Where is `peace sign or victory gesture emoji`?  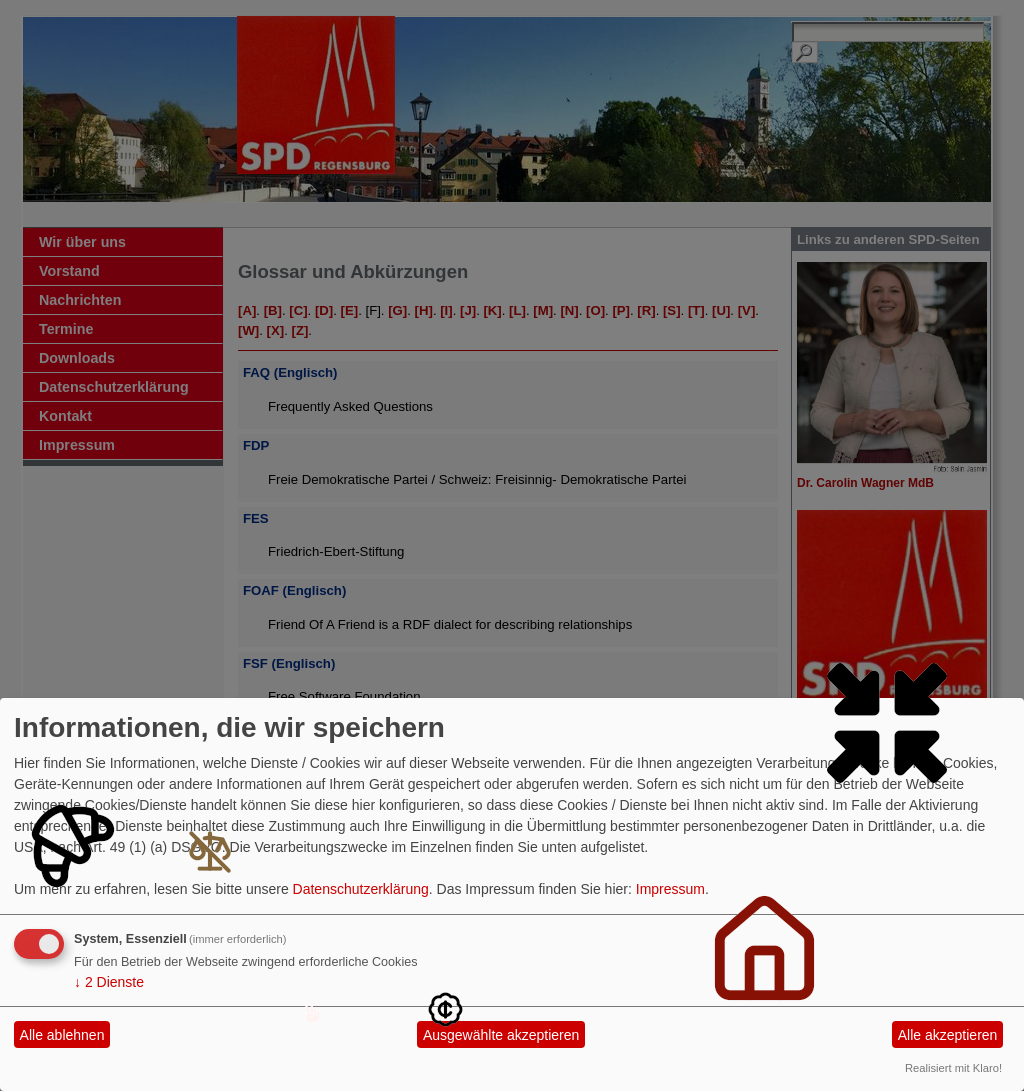 peace sign or victory gesture emoji is located at coordinates (313, 1013).